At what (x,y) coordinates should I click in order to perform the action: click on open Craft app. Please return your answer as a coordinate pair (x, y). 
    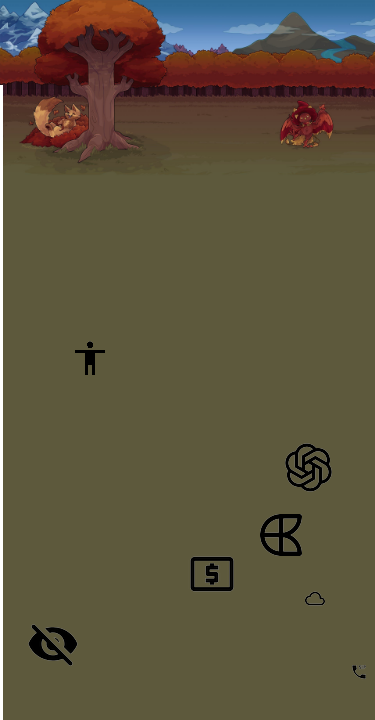
    Looking at the image, I should click on (281, 535).